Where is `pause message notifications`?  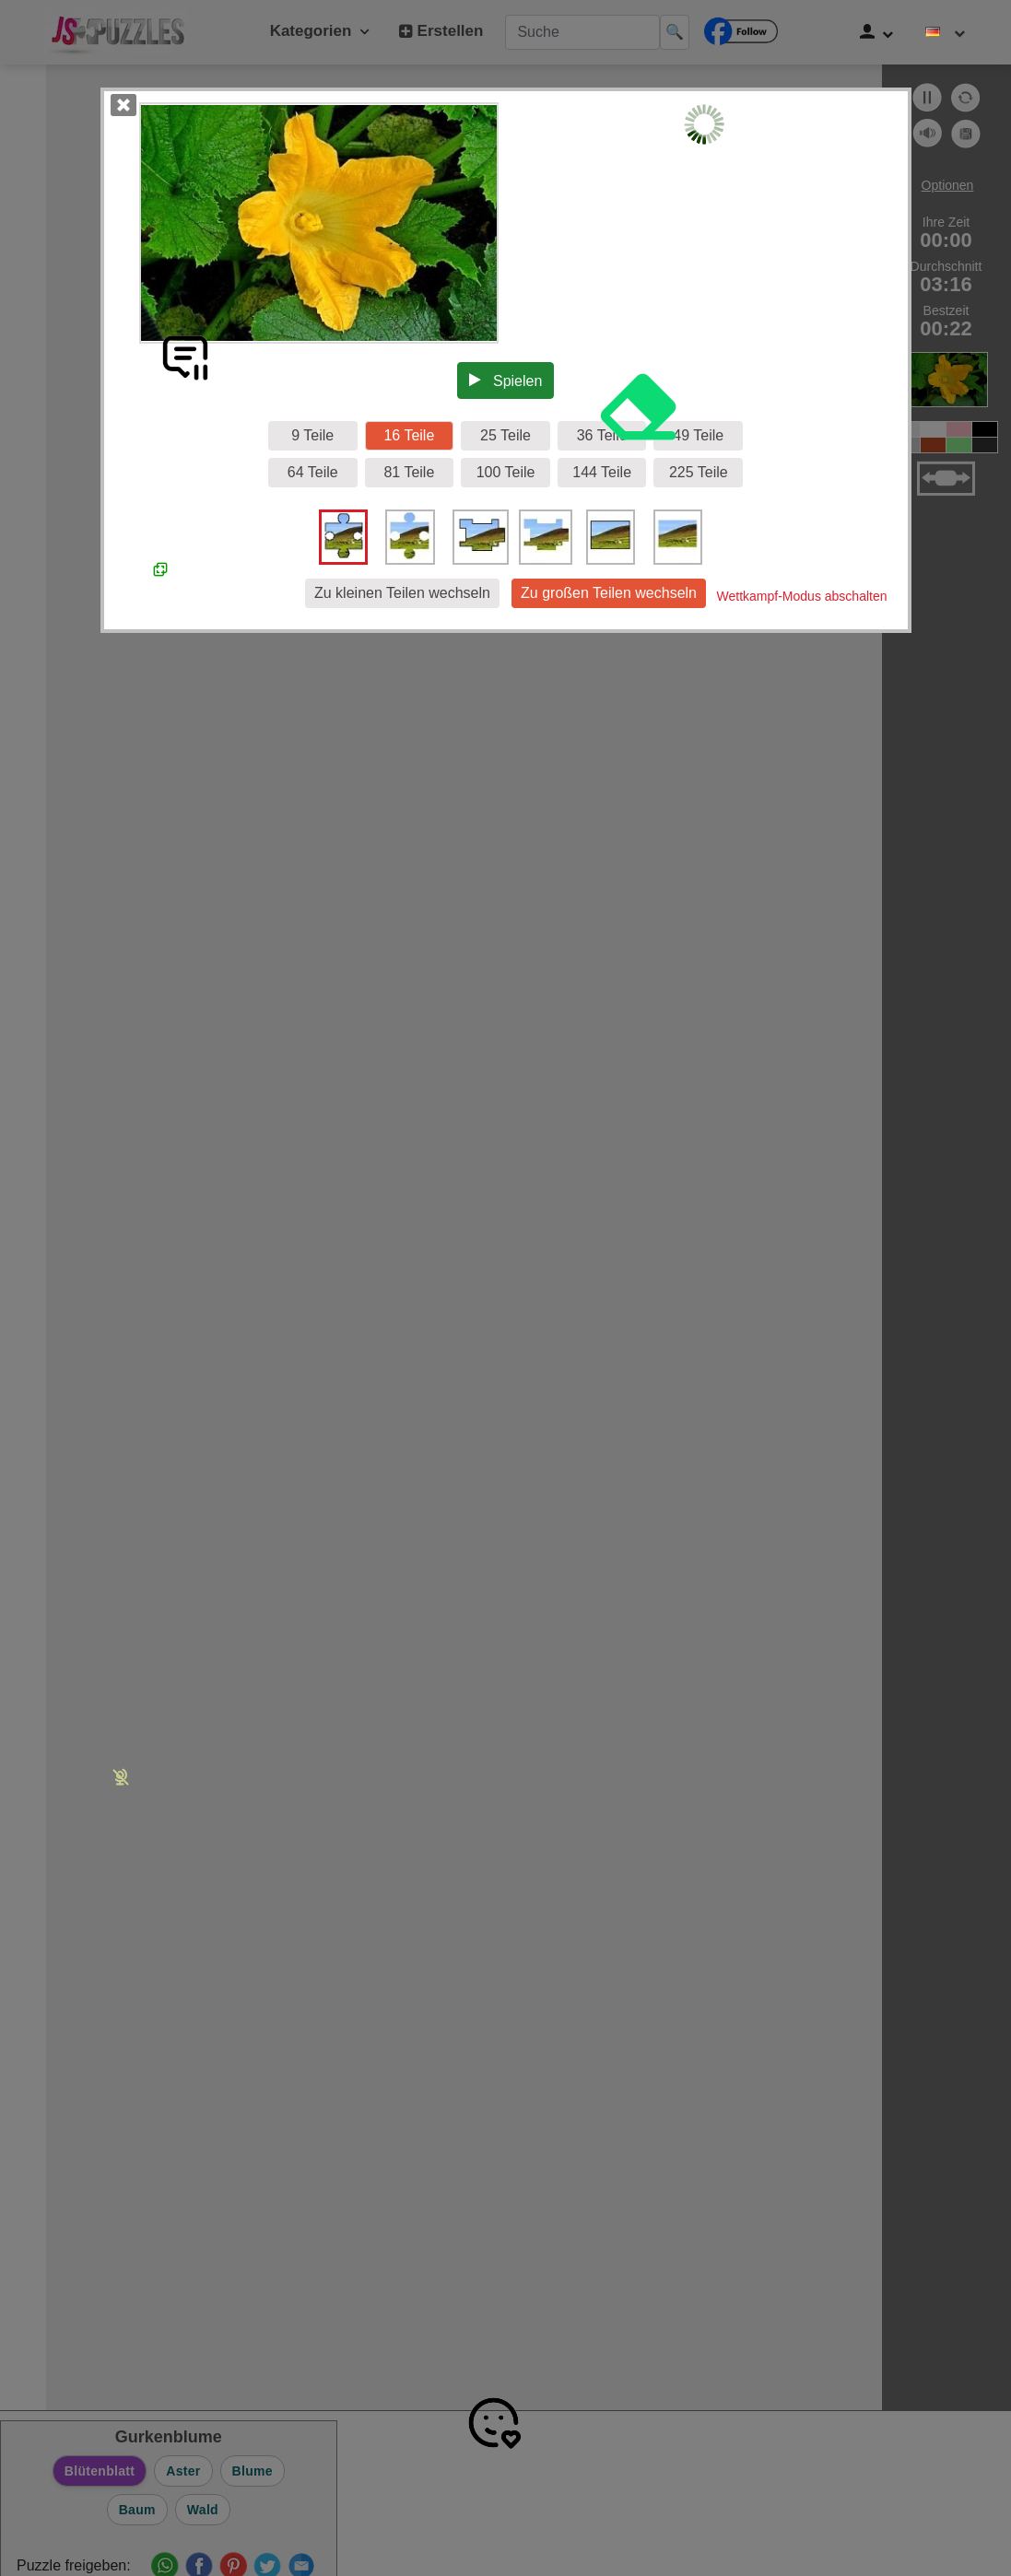
pause message notifications is located at coordinates (185, 356).